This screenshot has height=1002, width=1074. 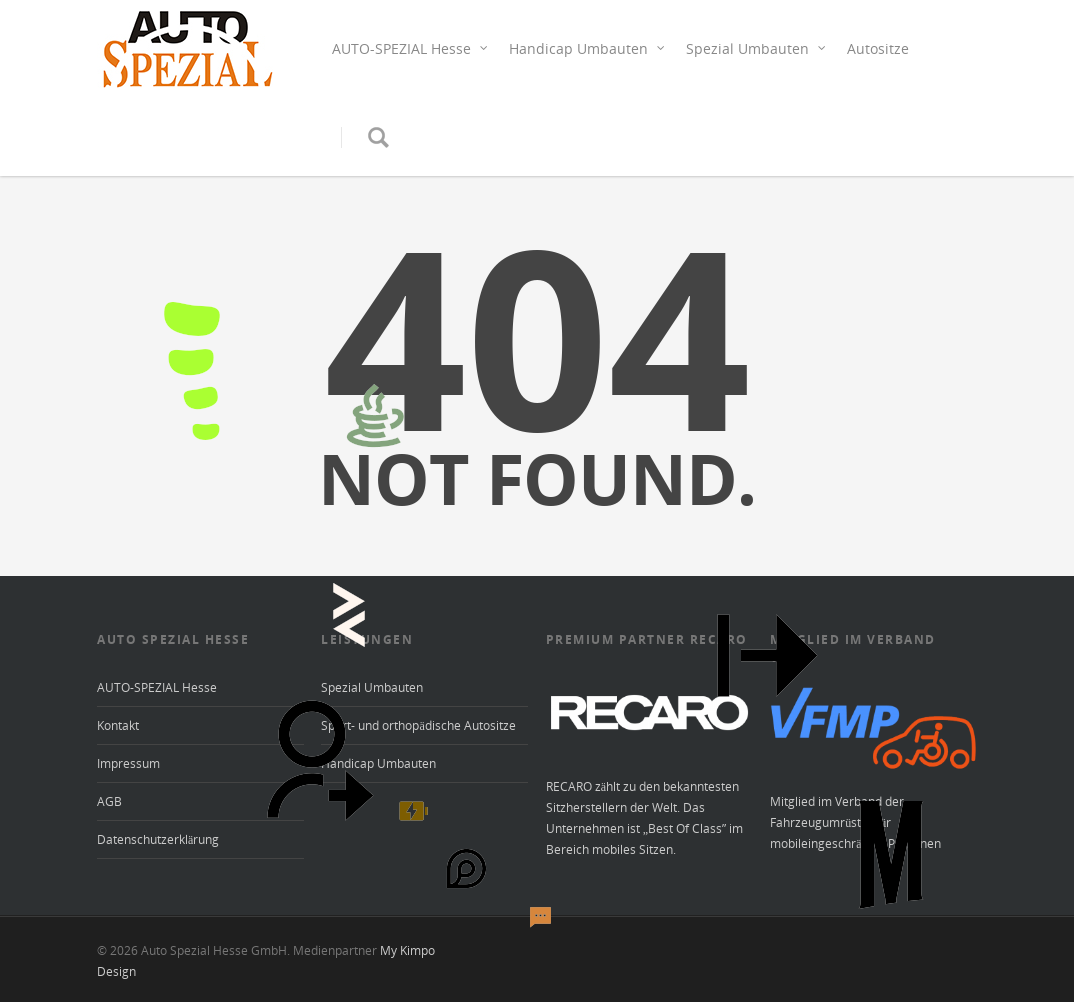 What do you see at coordinates (376, 418) in the screenshot?
I see `indicates java programming language or technology` at bounding box center [376, 418].